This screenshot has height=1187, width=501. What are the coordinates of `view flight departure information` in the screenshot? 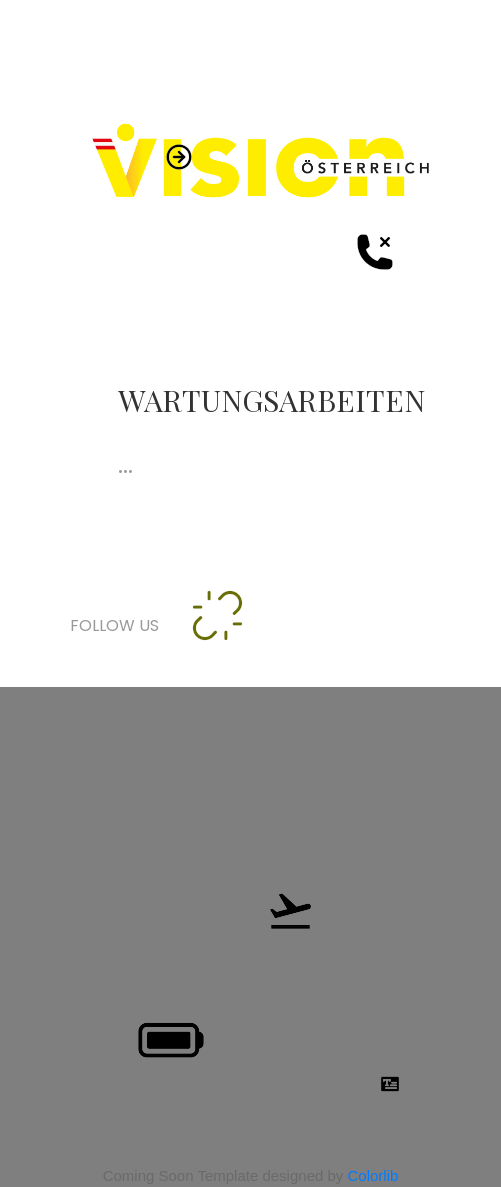 It's located at (290, 910).